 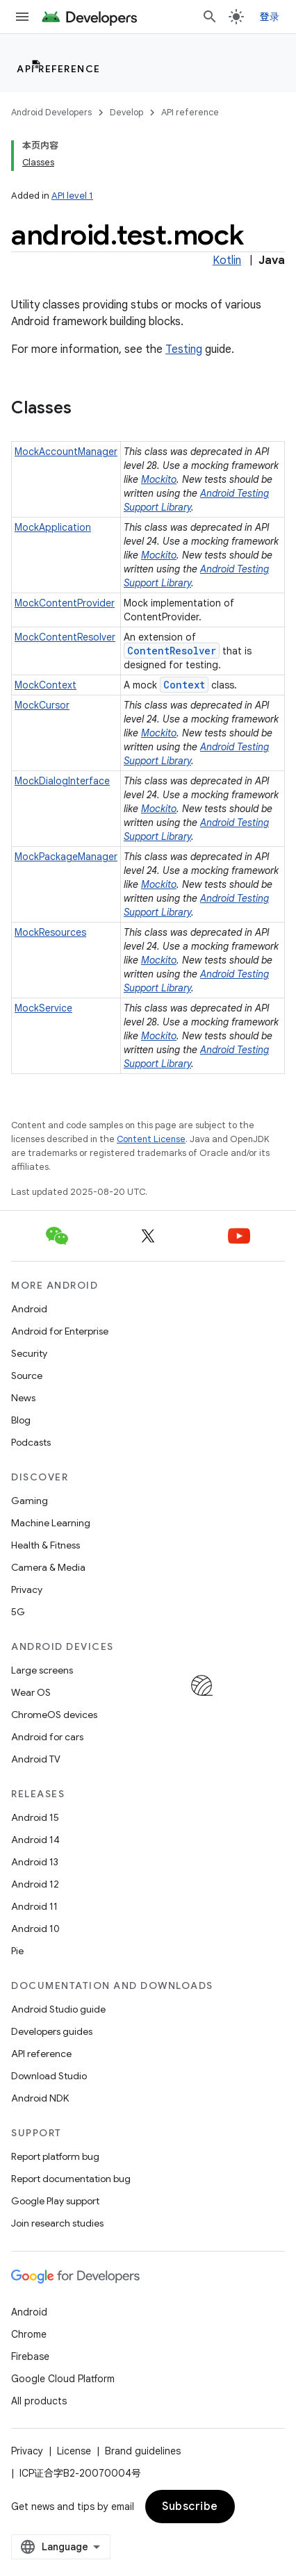 What do you see at coordinates (36, 65) in the screenshot?
I see `open a C# source code file` at bounding box center [36, 65].